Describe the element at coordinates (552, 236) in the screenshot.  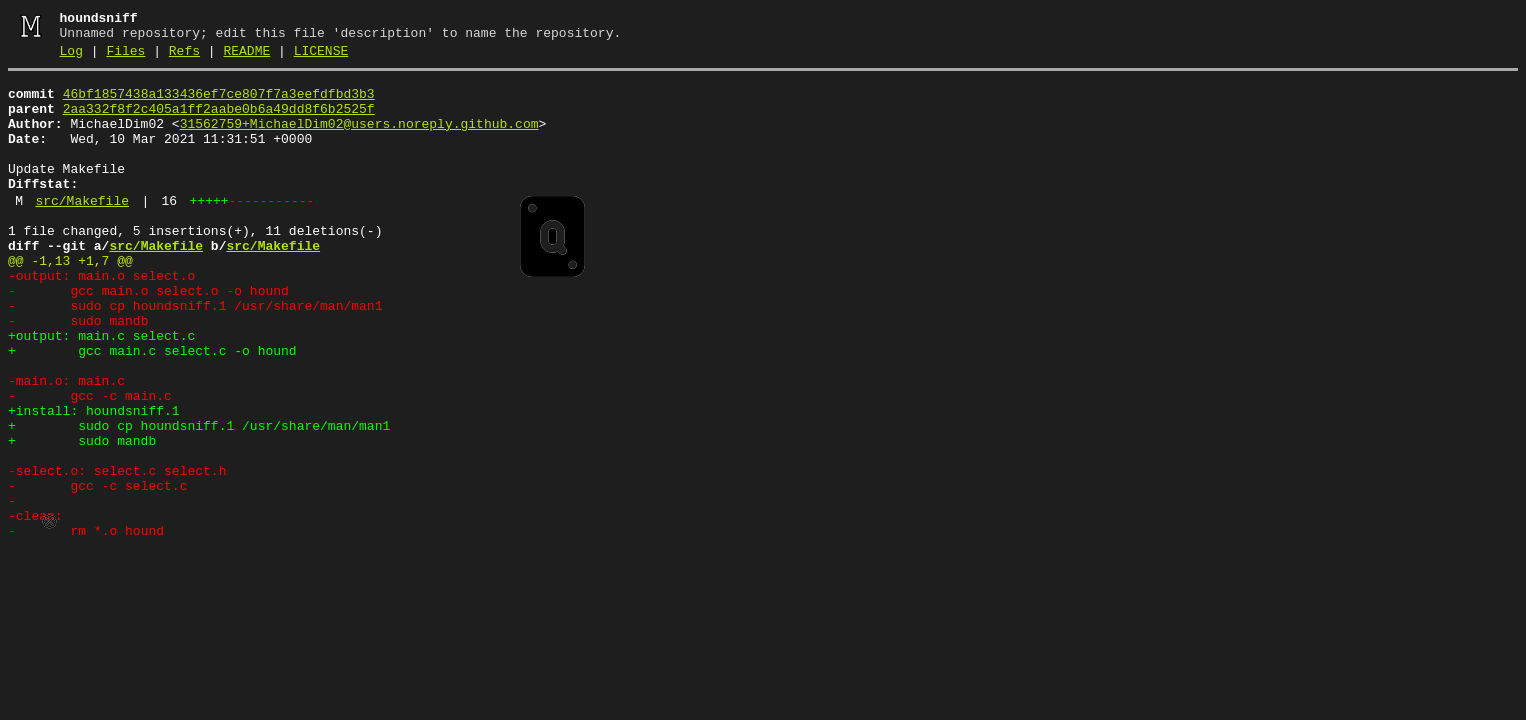
I see `queen playing card in a card game app` at that location.